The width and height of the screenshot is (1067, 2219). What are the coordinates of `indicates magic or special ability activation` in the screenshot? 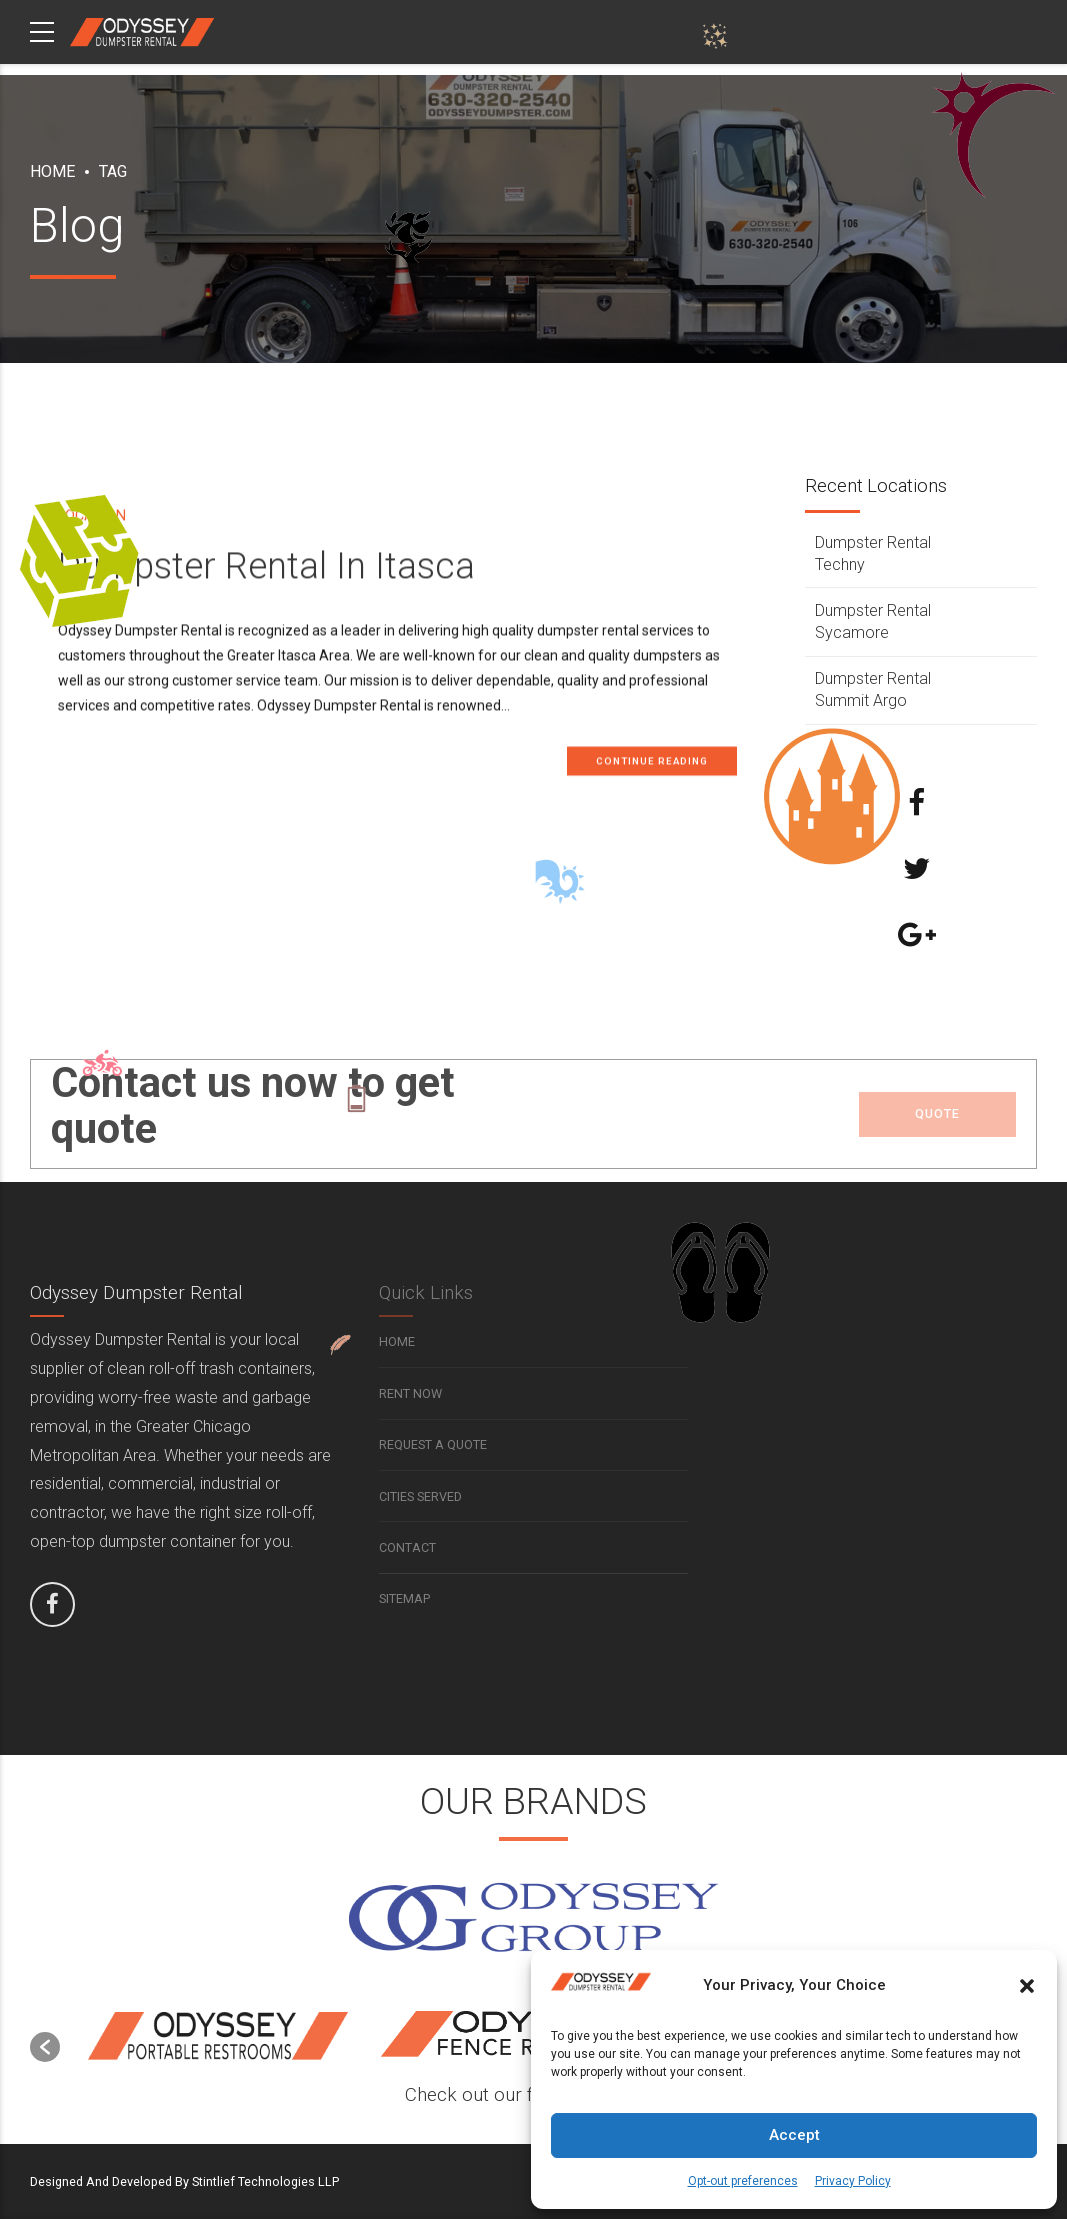 It's located at (715, 36).